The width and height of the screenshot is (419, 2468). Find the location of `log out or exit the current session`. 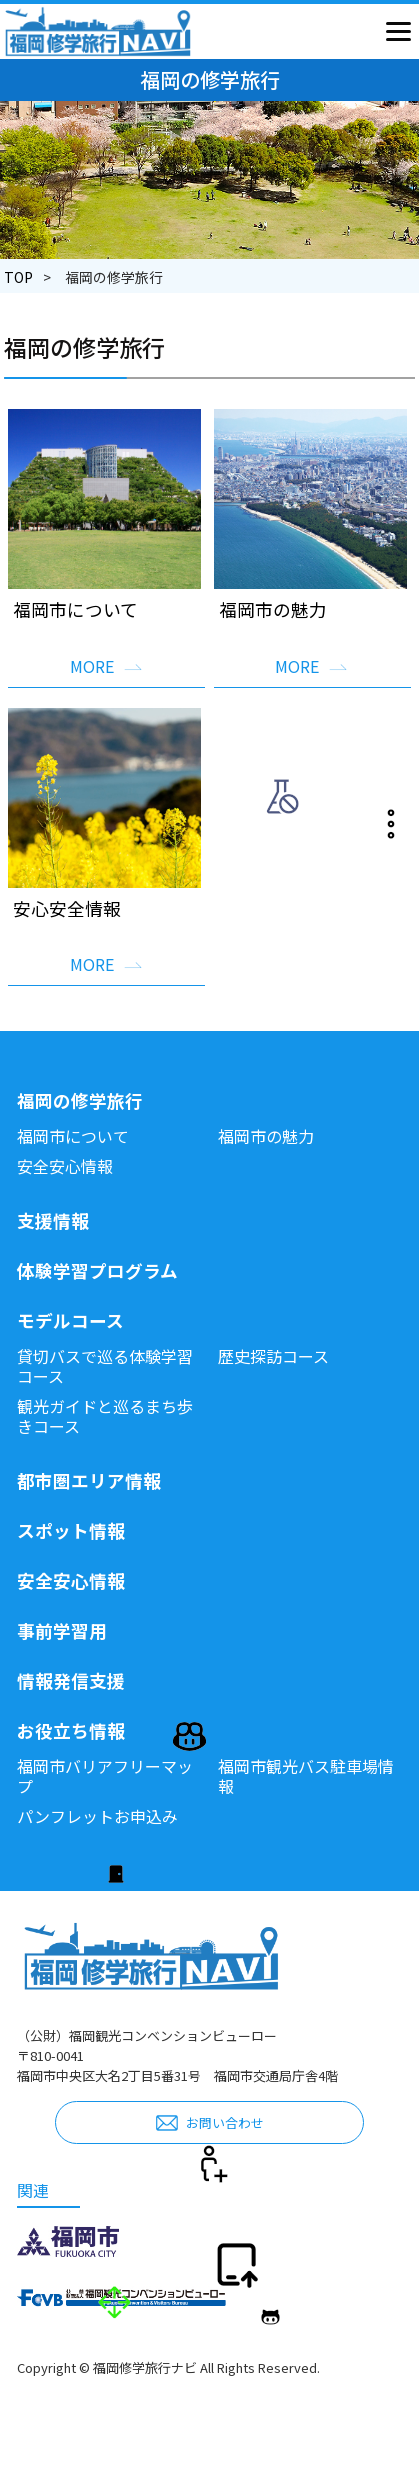

log out or exit the current session is located at coordinates (116, 1874).